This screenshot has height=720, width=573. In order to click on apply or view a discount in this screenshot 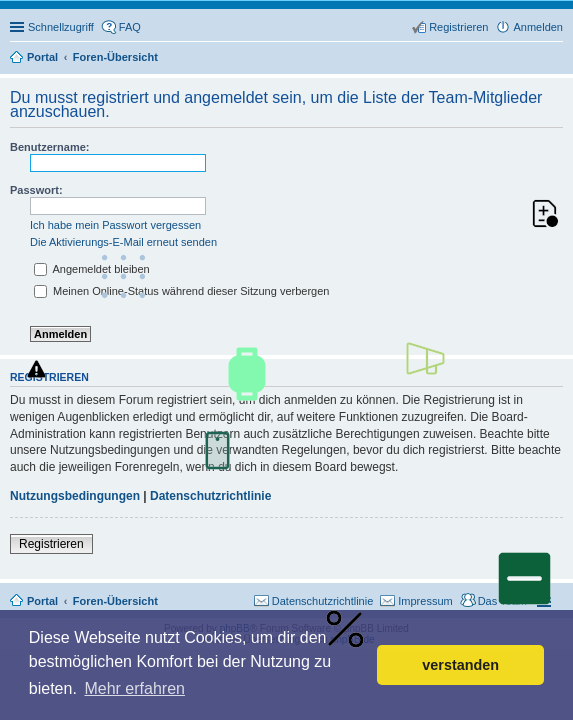, I will do `click(345, 629)`.